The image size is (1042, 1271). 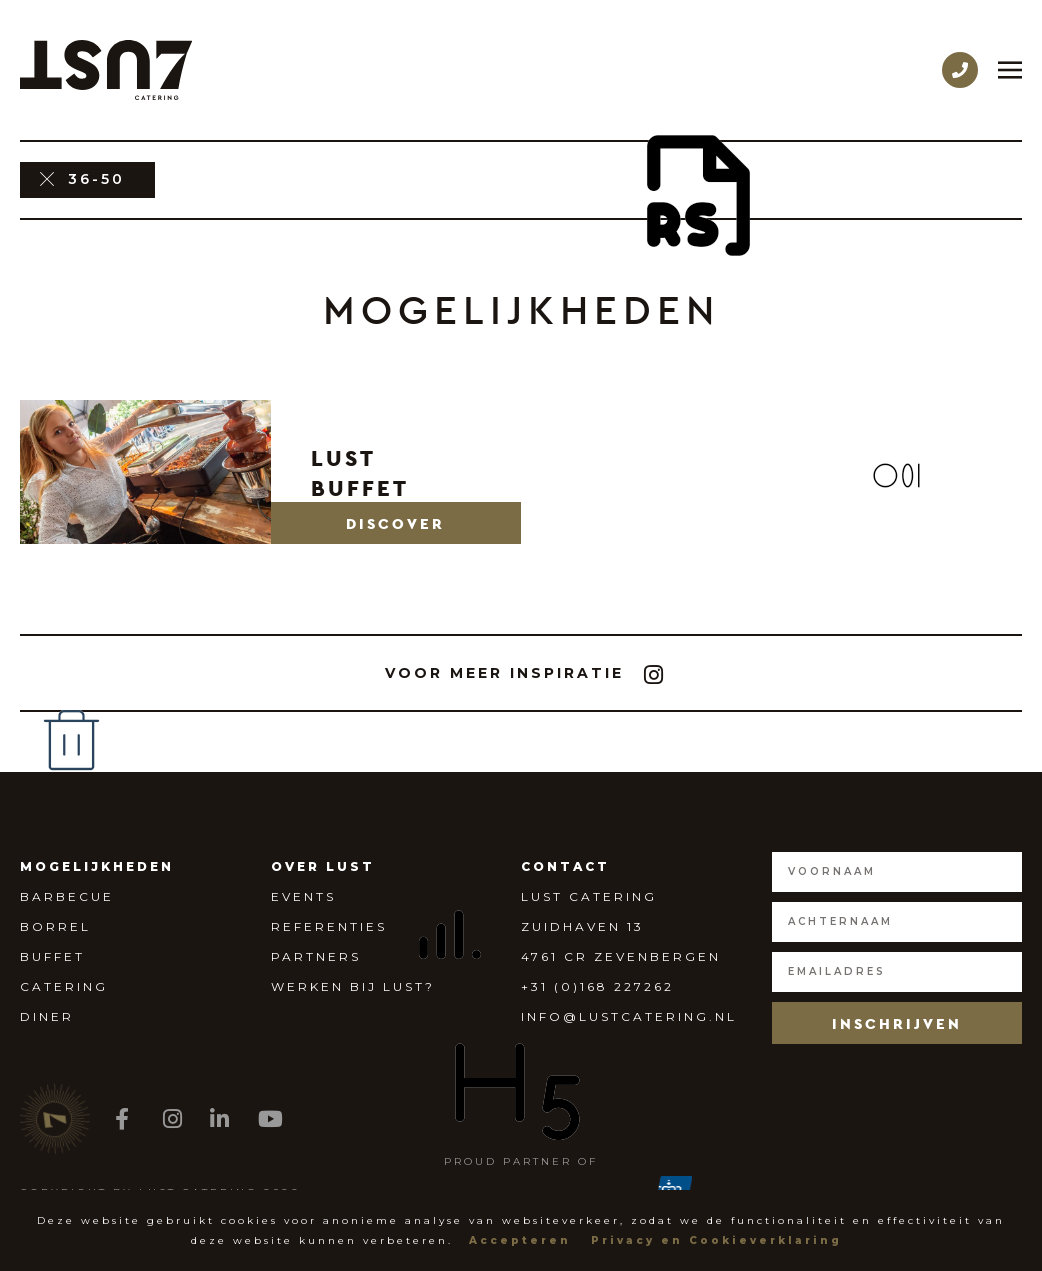 I want to click on format text as heading level 5, so click(x=510, y=1089).